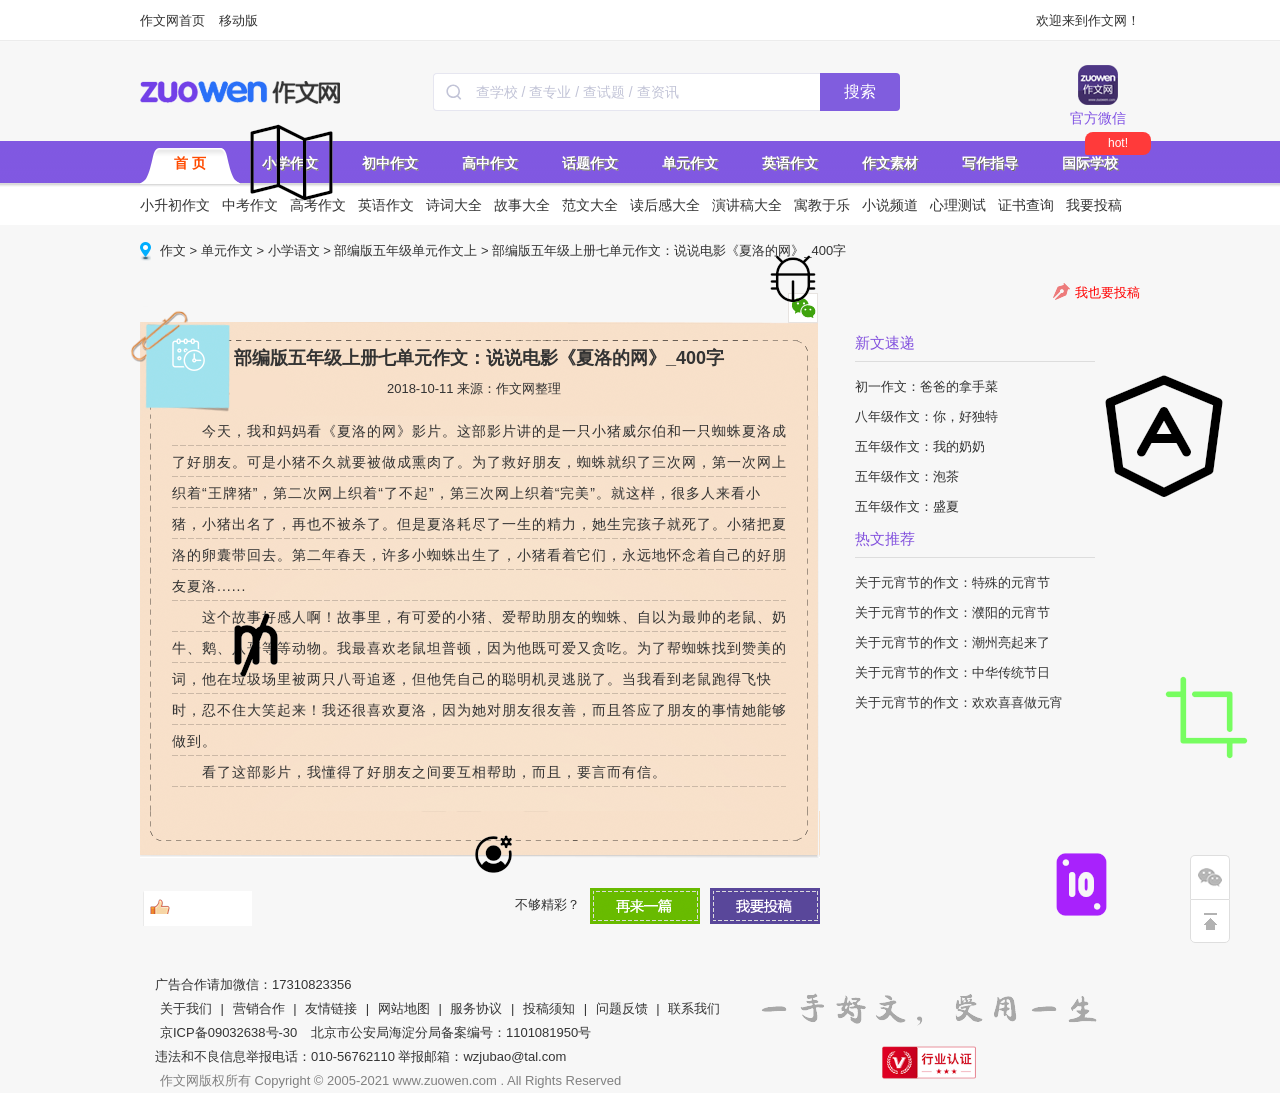  I want to click on crop an image or photo, so click(1206, 717).